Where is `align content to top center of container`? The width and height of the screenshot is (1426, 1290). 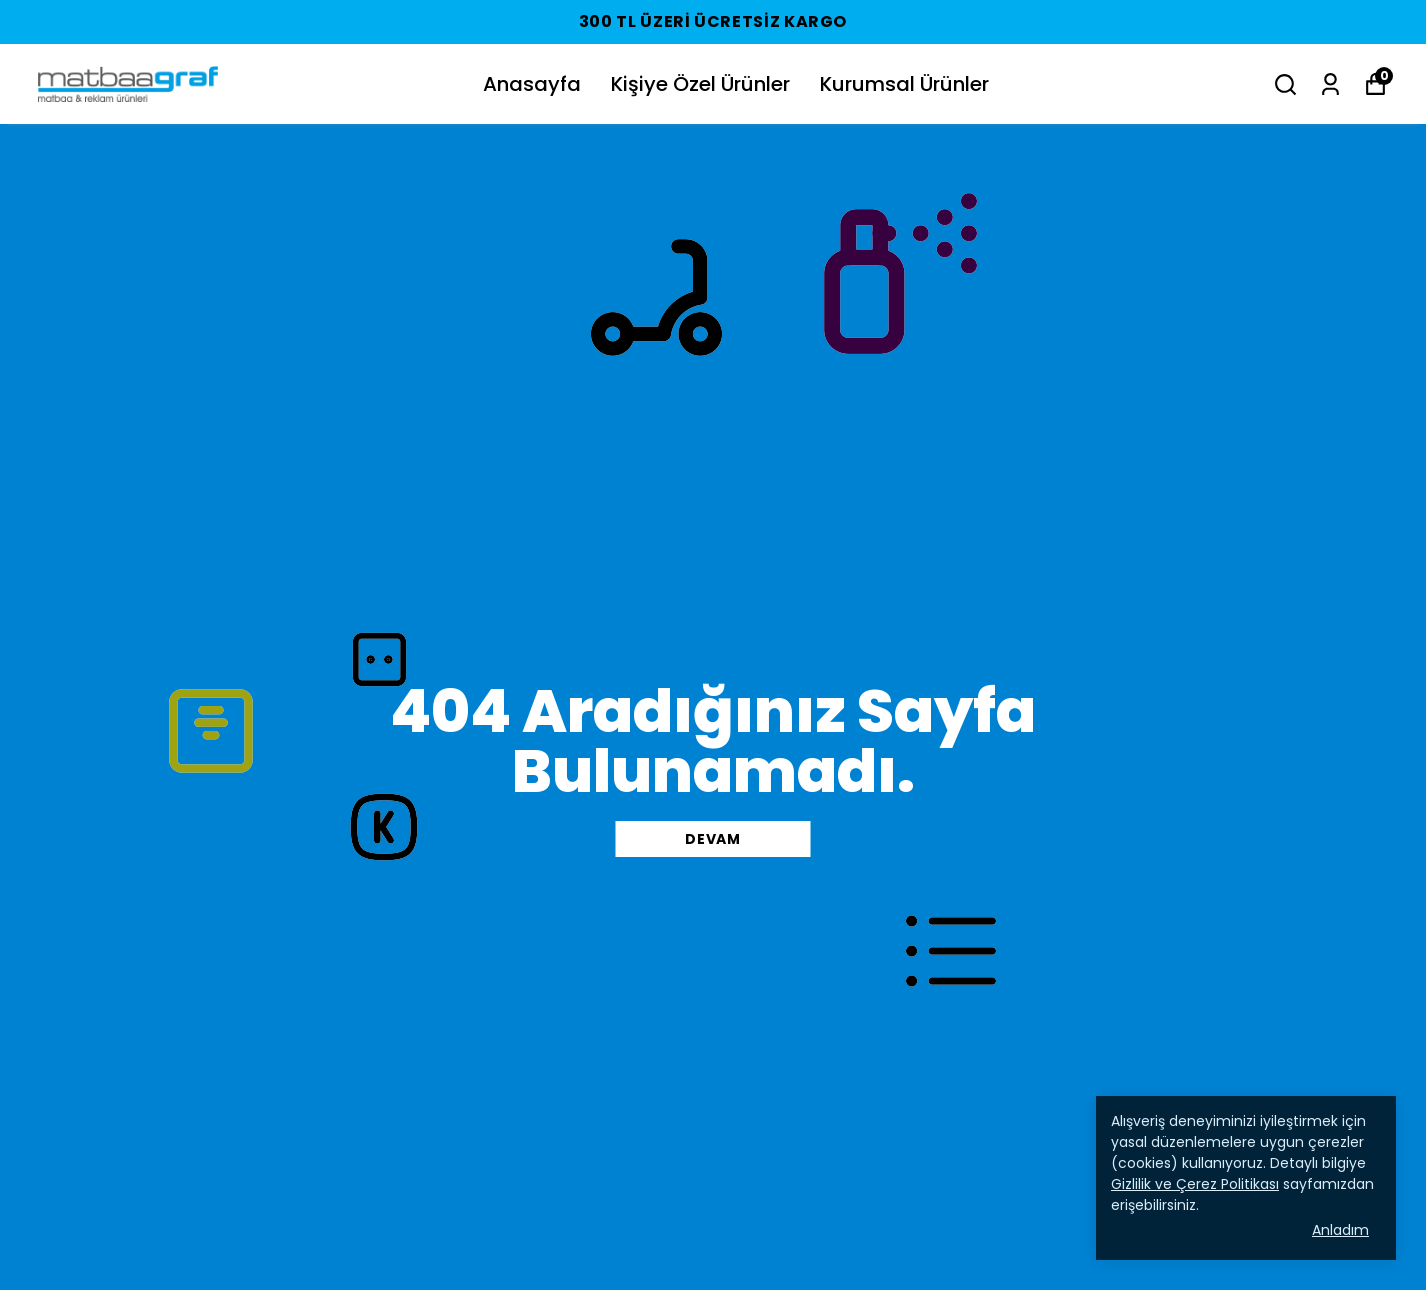
align content to top center of container is located at coordinates (211, 731).